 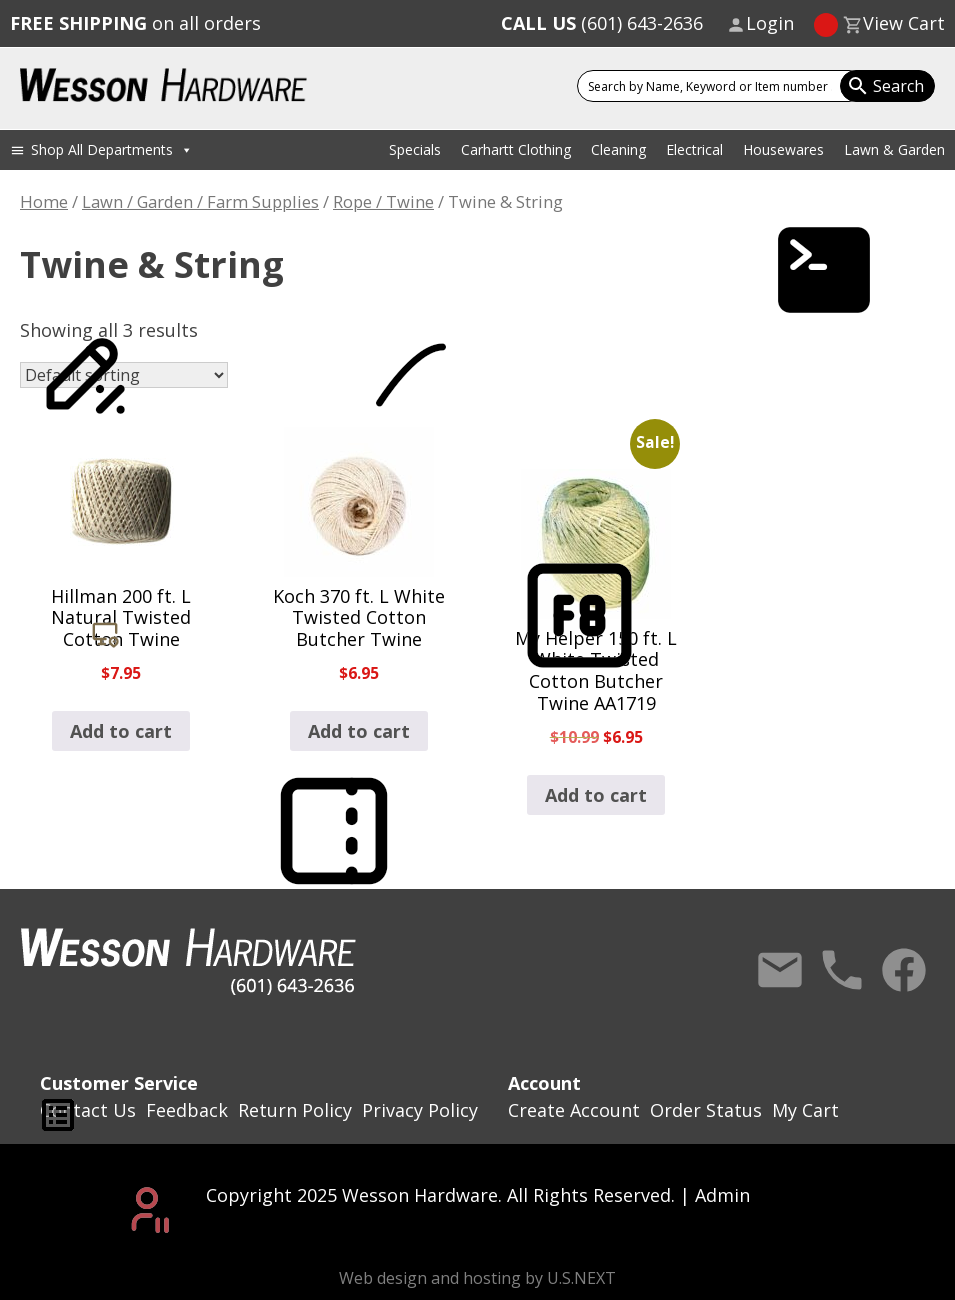 I want to click on toggle right sidebar panel off, so click(x=334, y=831).